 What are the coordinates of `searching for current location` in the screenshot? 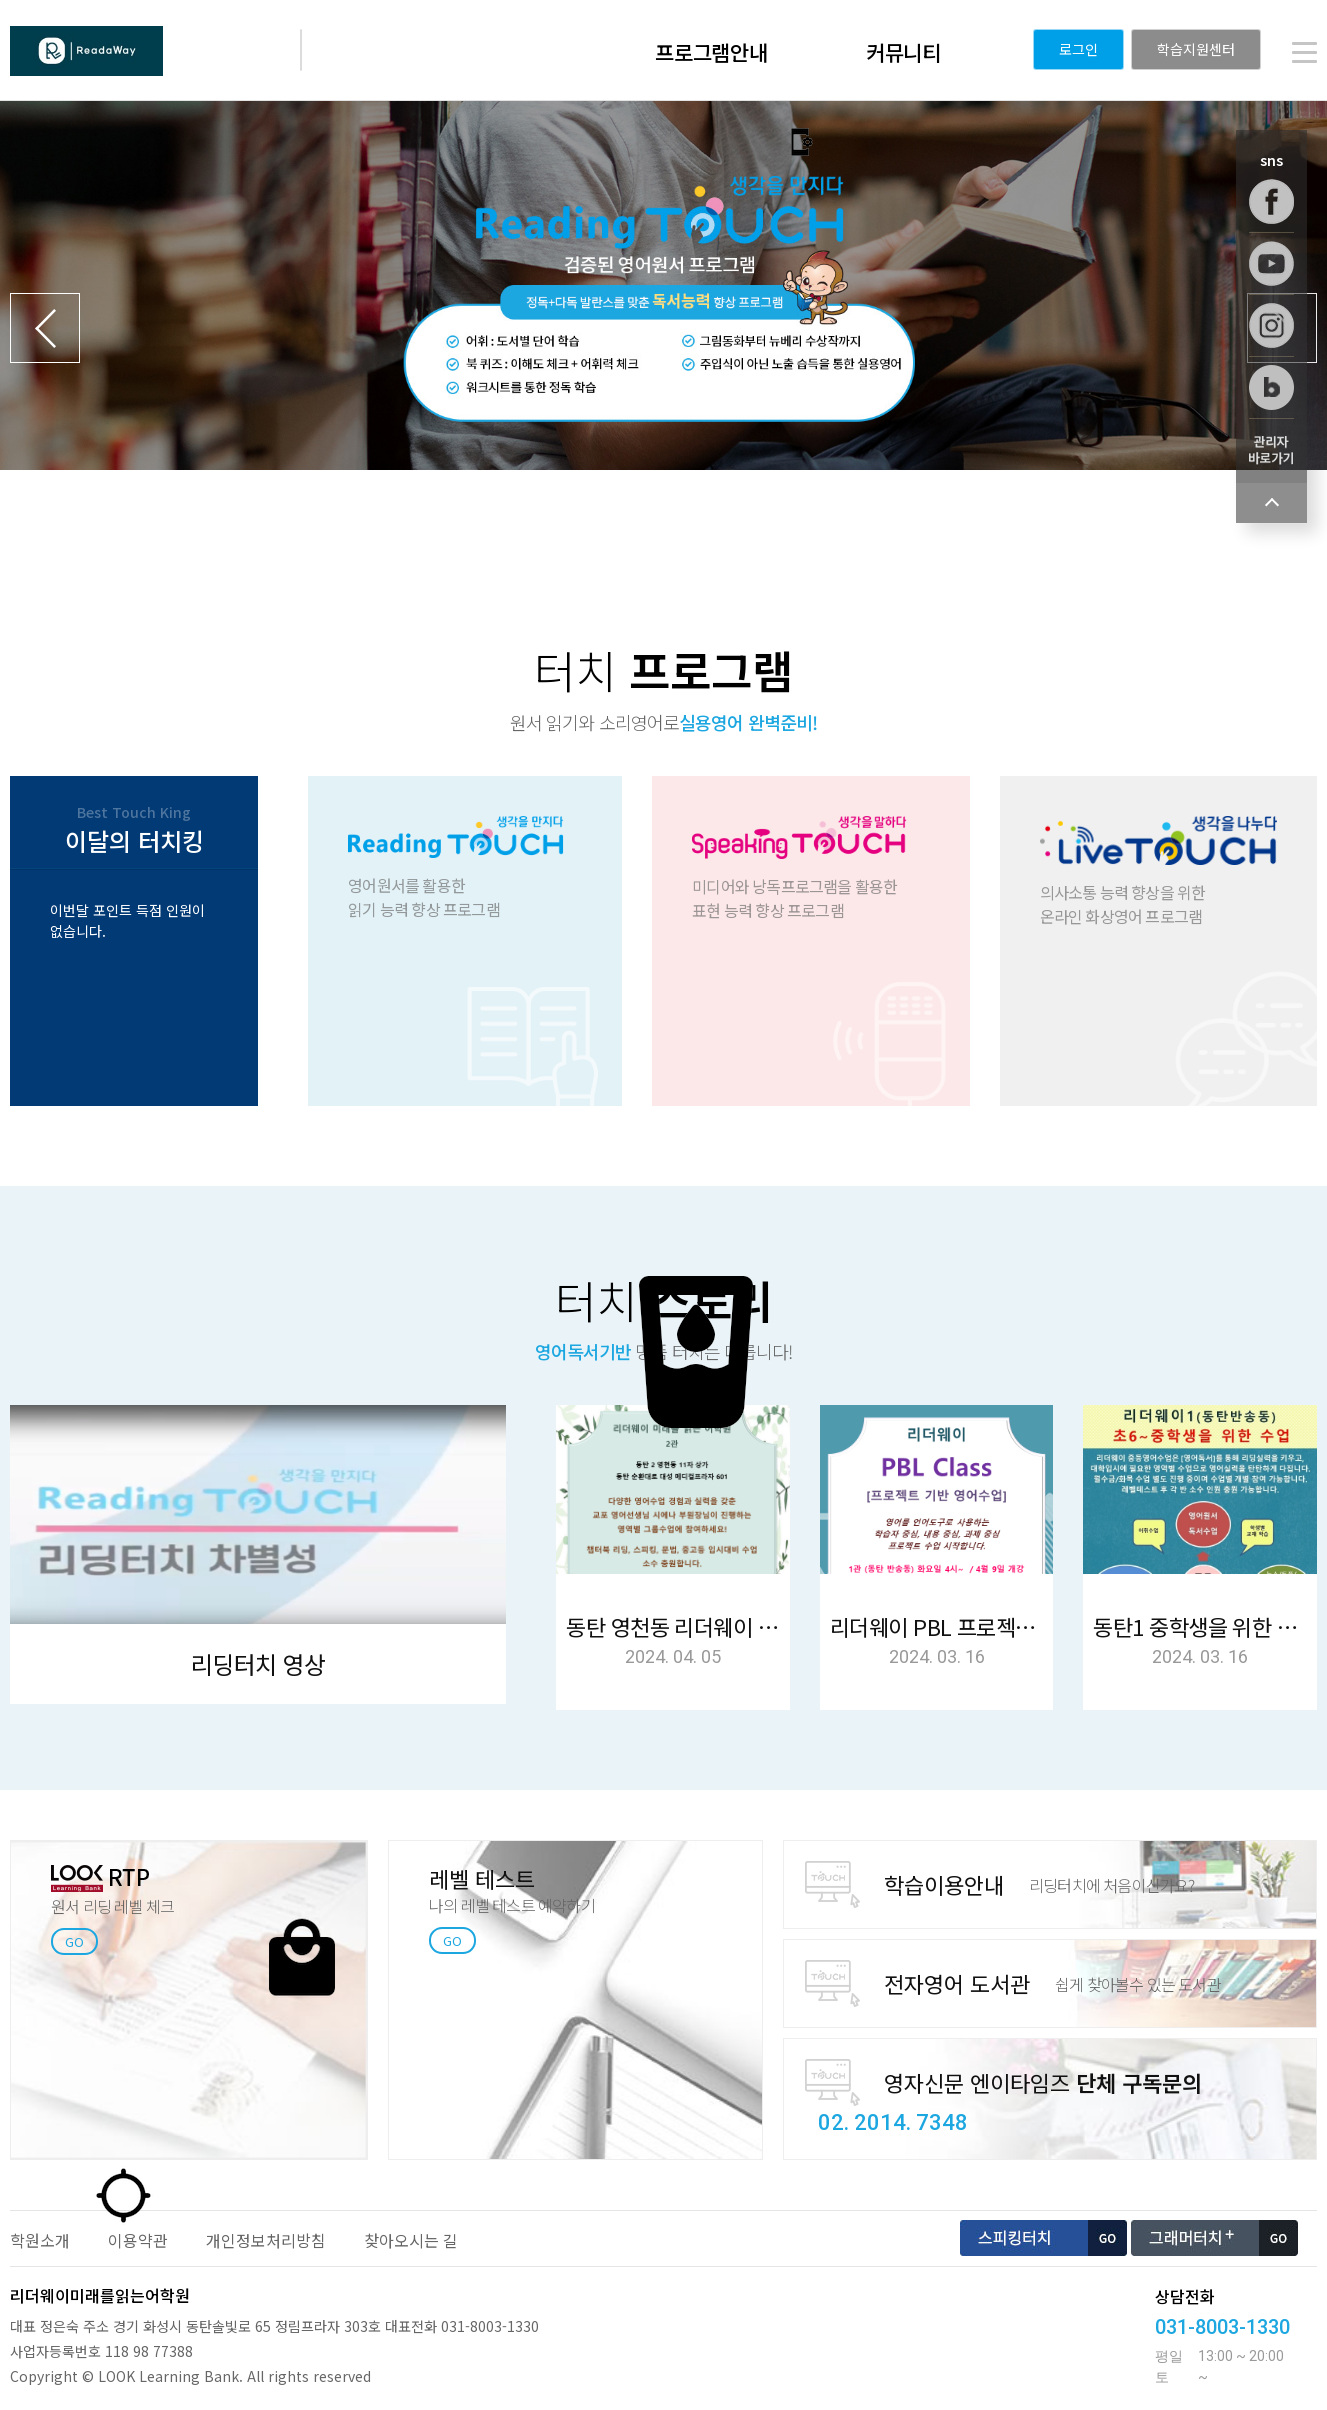 It's located at (123, 2195).